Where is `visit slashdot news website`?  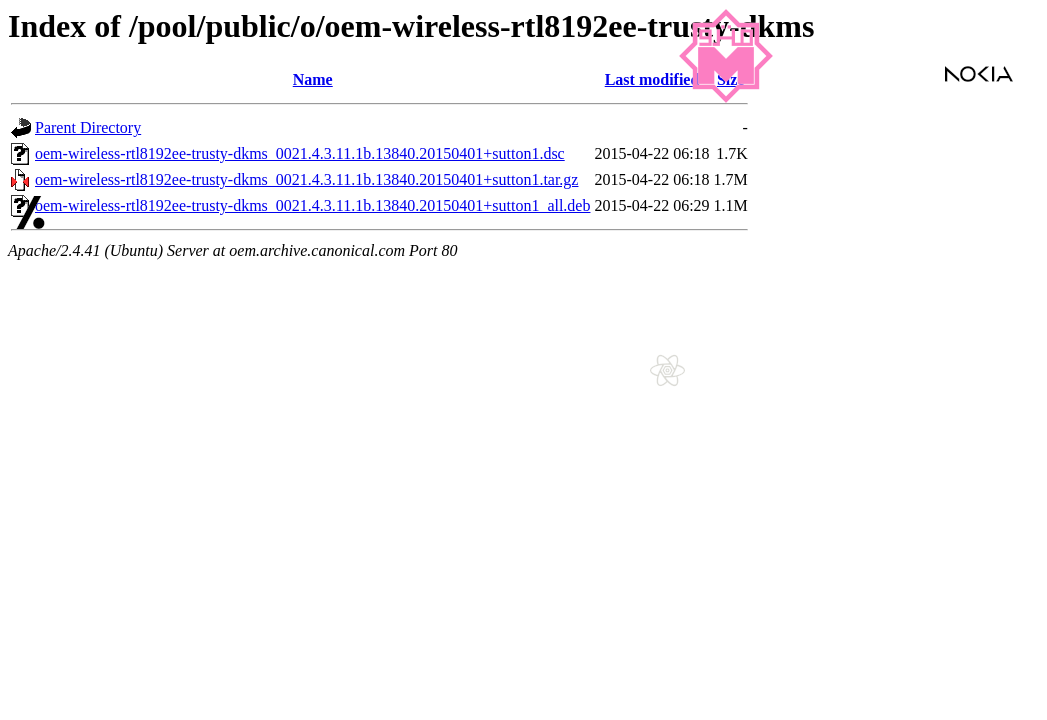 visit slashdot news website is located at coordinates (30, 212).